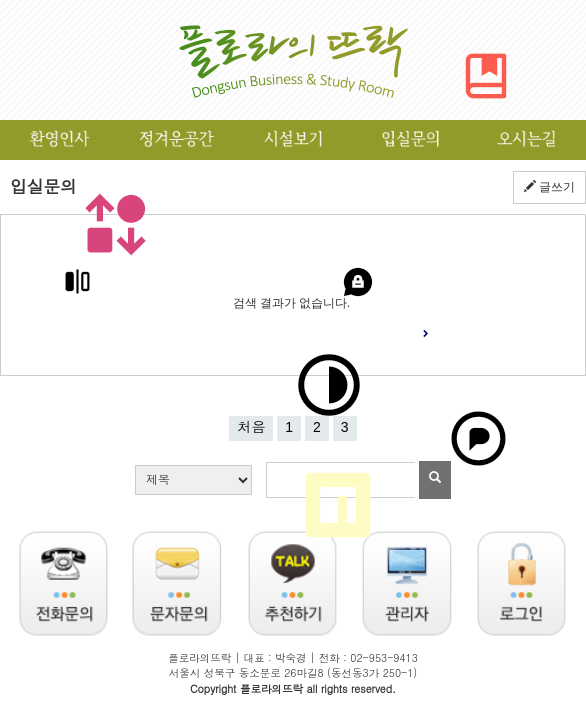 Image resolution: width=586 pixels, height=720 pixels. What do you see at coordinates (425, 333) in the screenshot?
I see `expand a collapsible menu or section` at bounding box center [425, 333].